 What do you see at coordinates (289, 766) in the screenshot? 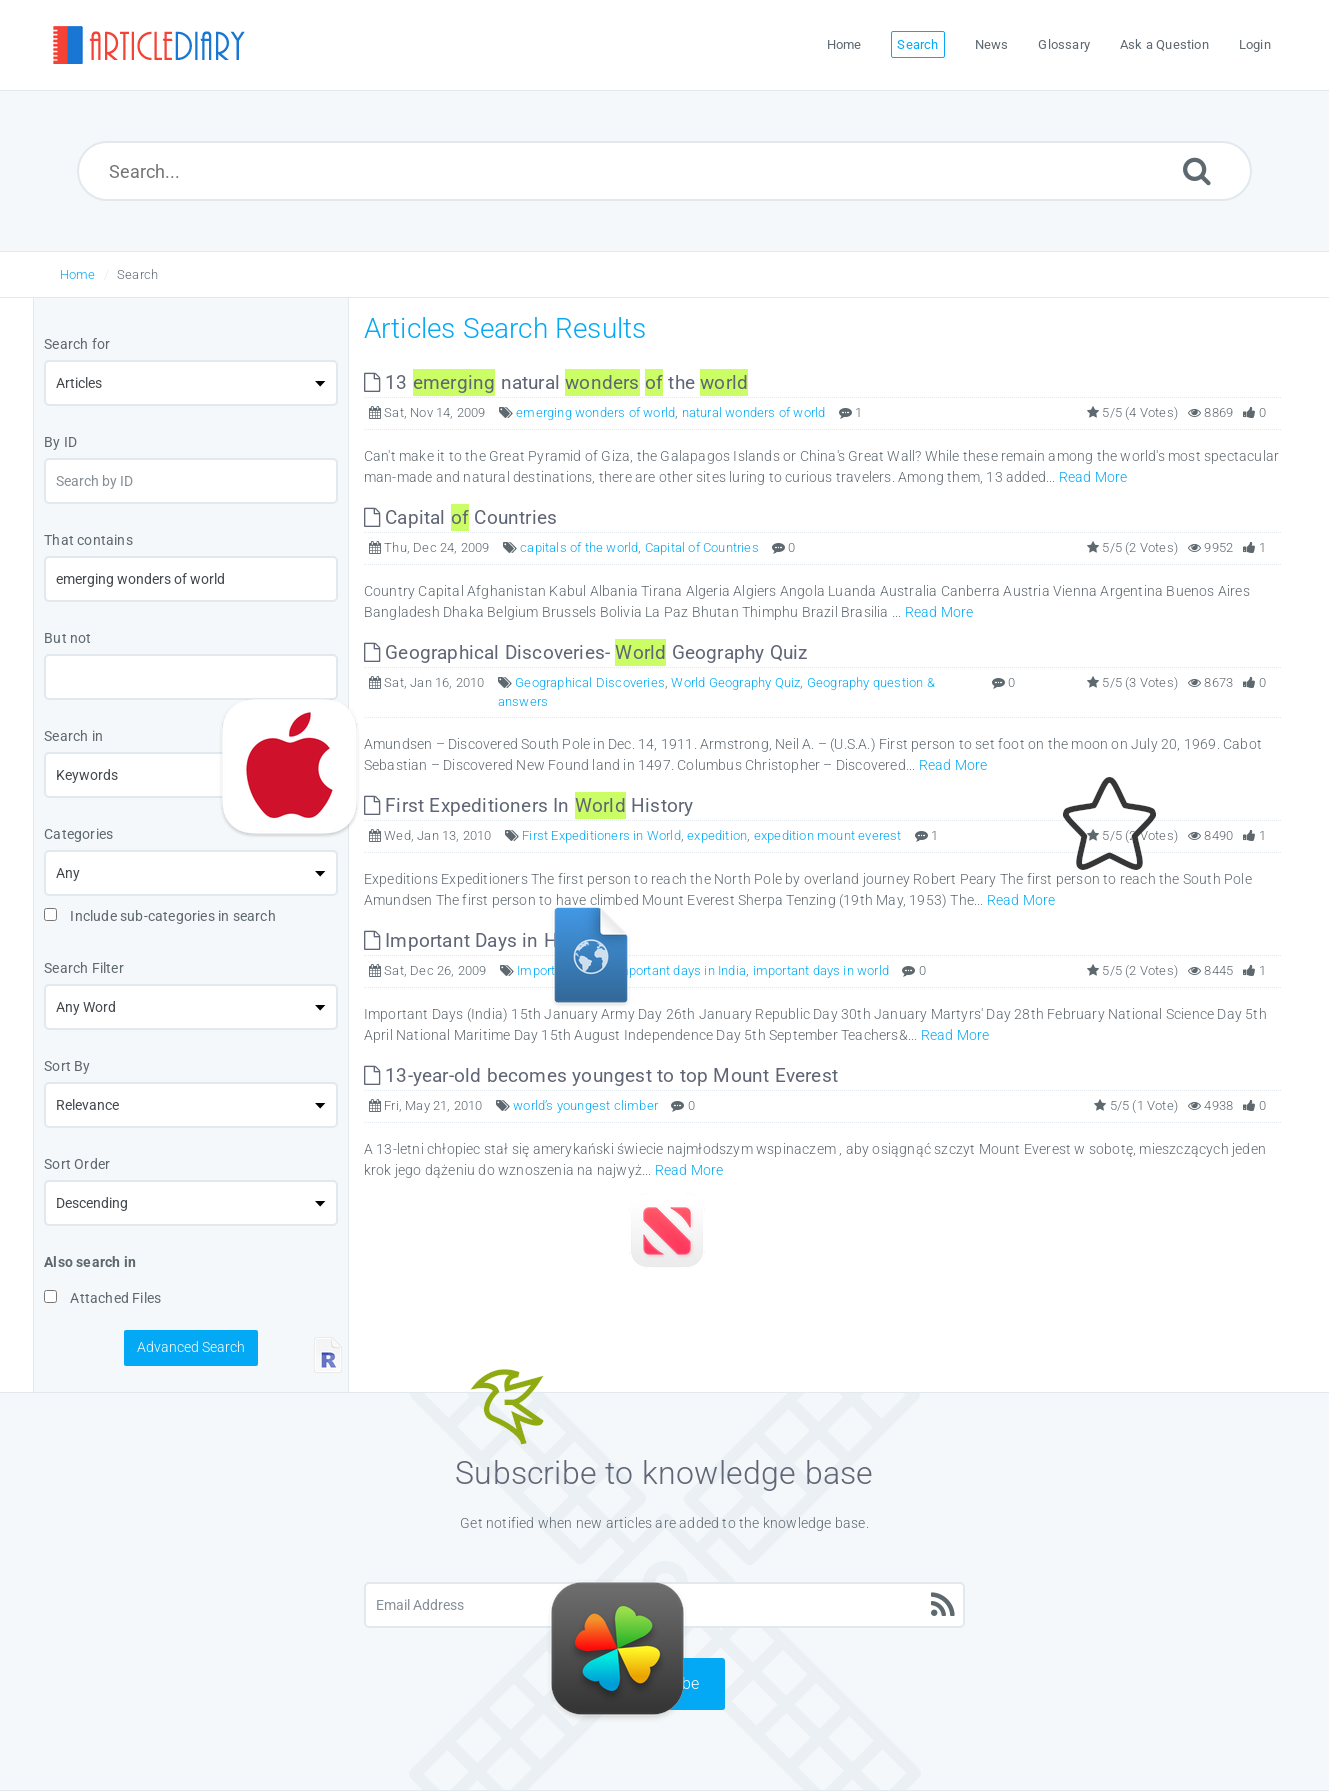
I see `view apple care or warranty coverage information` at bounding box center [289, 766].